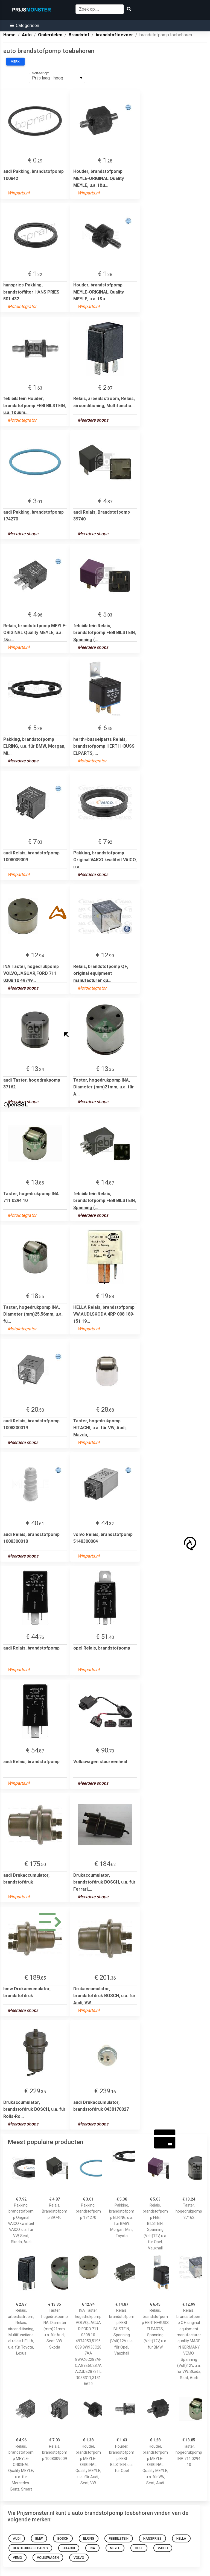 The height and width of the screenshot is (2576, 210). What do you see at coordinates (50, 1922) in the screenshot?
I see `expand a collapsed sidebar menu` at bounding box center [50, 1922].